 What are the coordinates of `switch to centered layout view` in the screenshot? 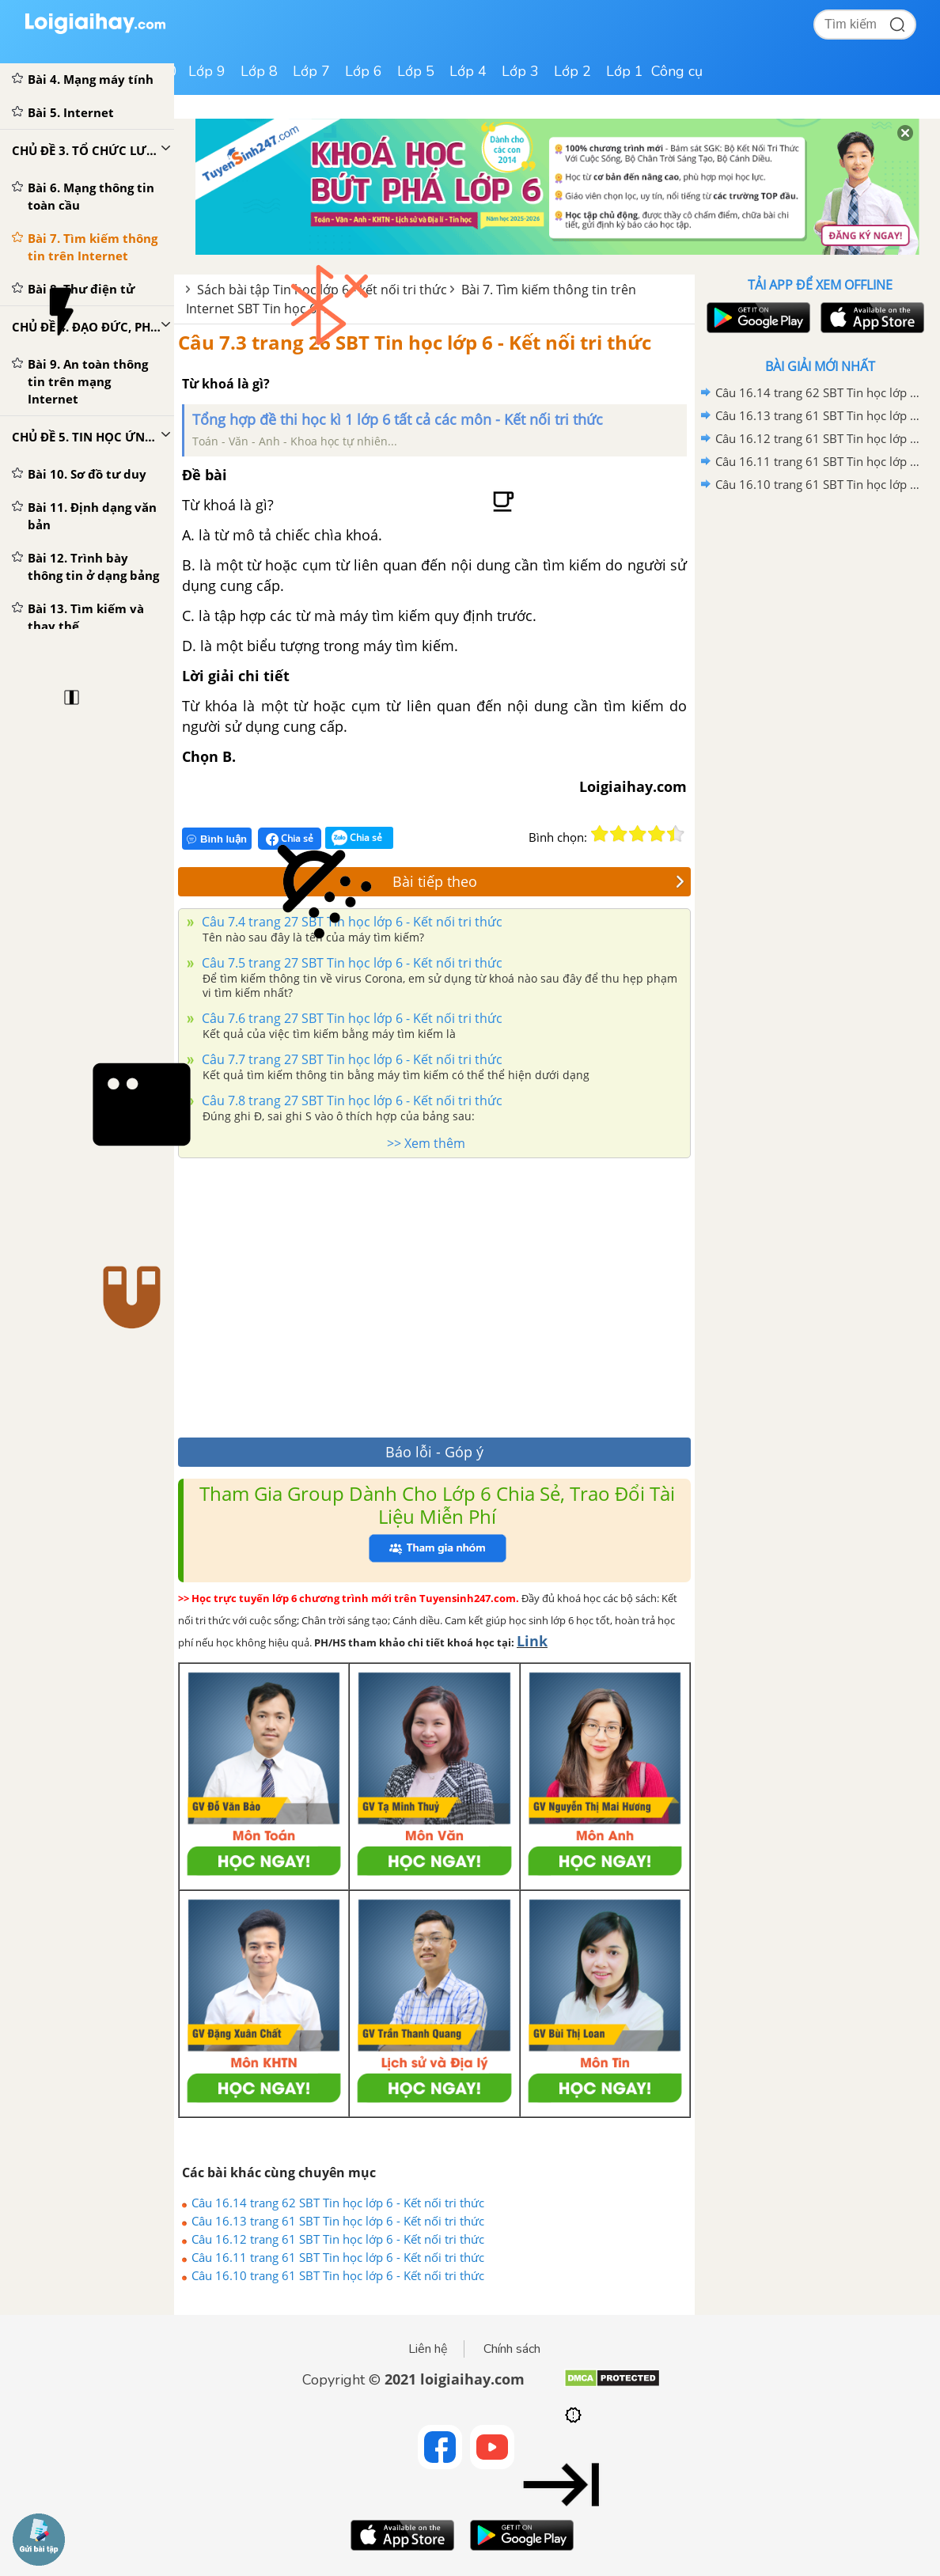 It's located at (71, 697).